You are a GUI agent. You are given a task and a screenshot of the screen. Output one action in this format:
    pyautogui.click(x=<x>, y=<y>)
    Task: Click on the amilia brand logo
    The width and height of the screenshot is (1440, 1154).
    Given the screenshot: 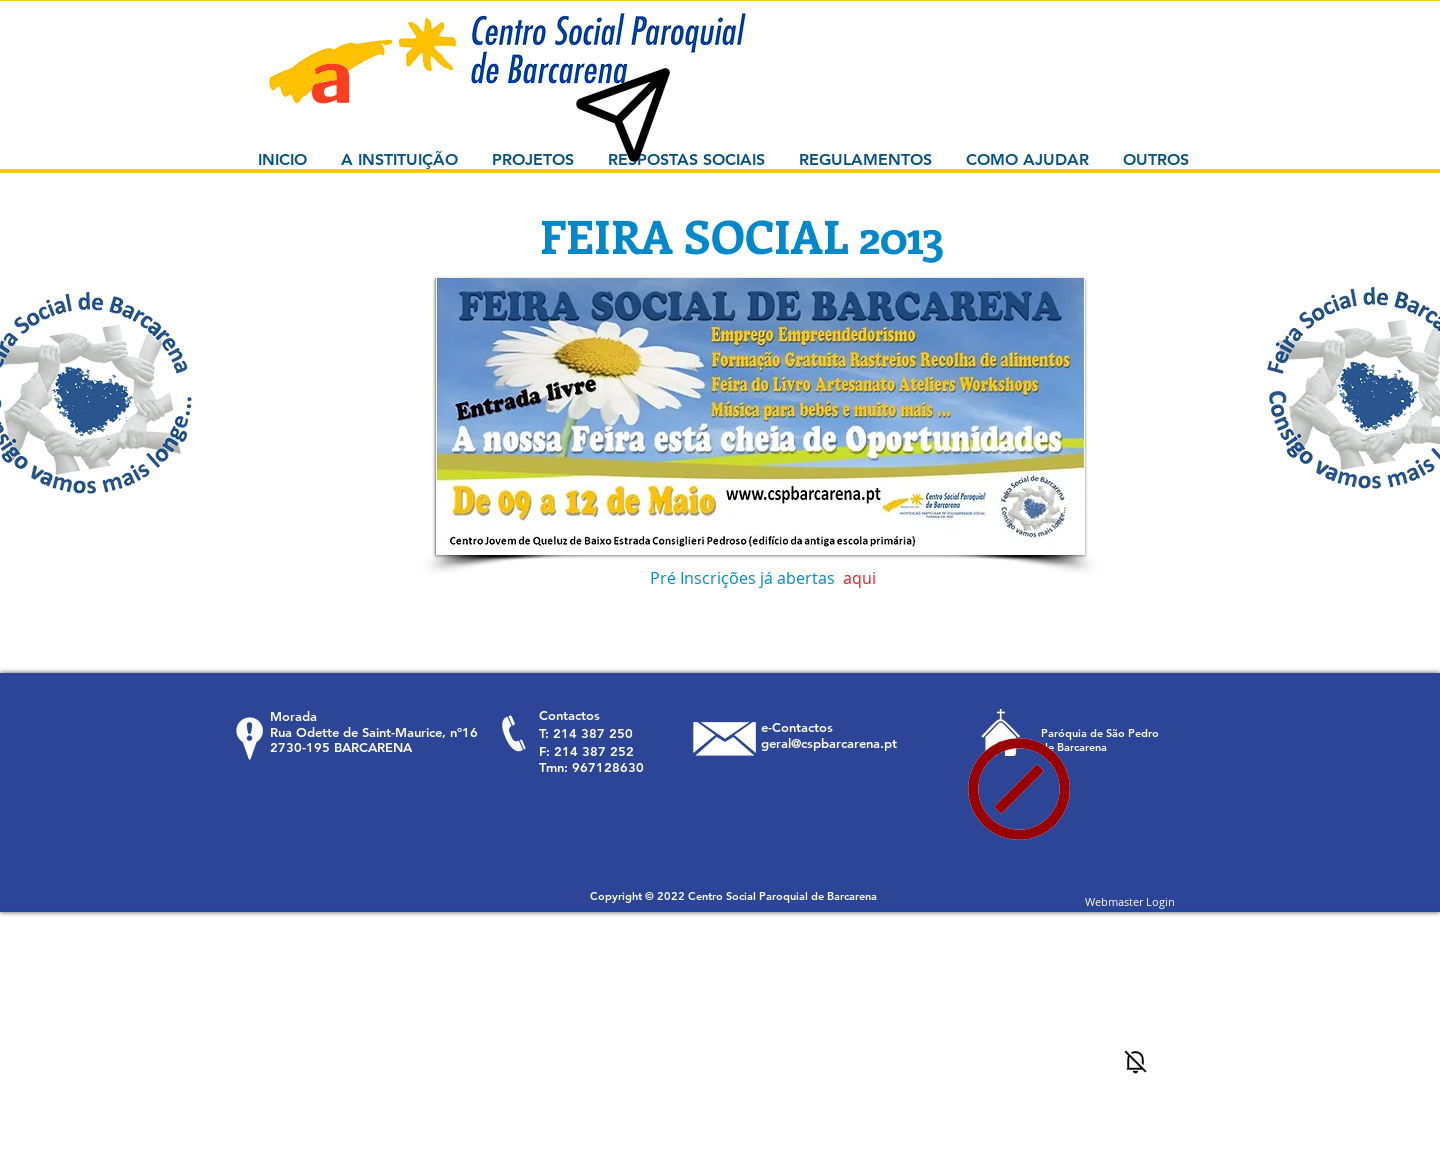 What is the action you would take?
    pyautogui.click(x=330, y=83)
    